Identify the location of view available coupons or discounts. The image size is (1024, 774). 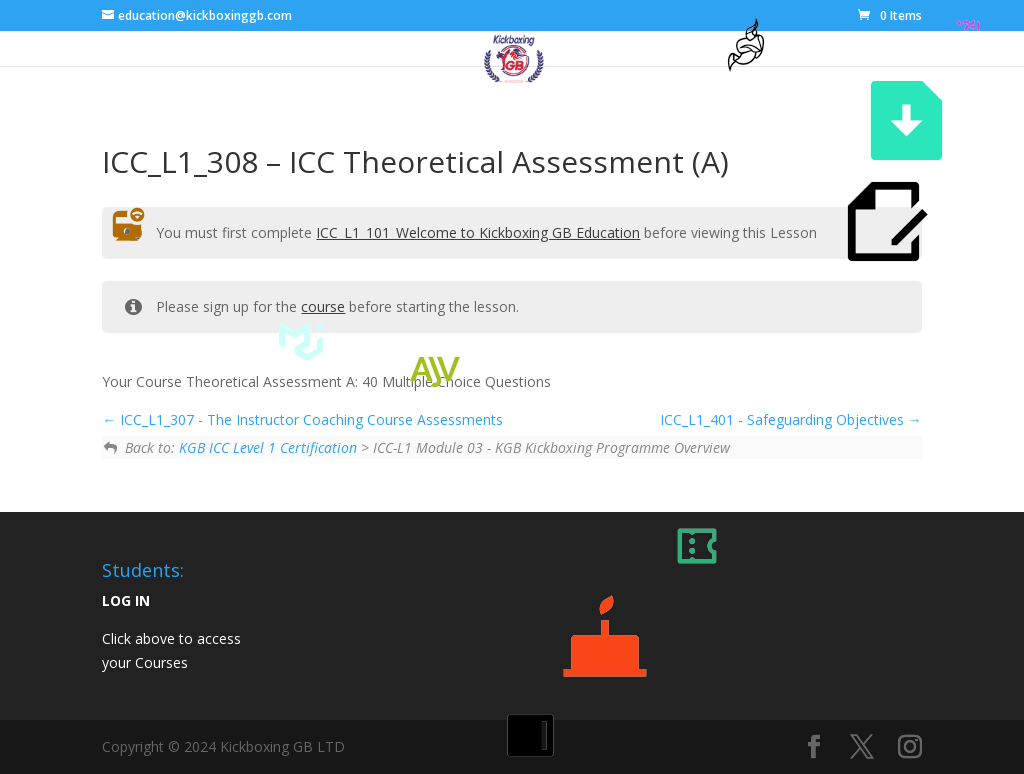
(697, 546).